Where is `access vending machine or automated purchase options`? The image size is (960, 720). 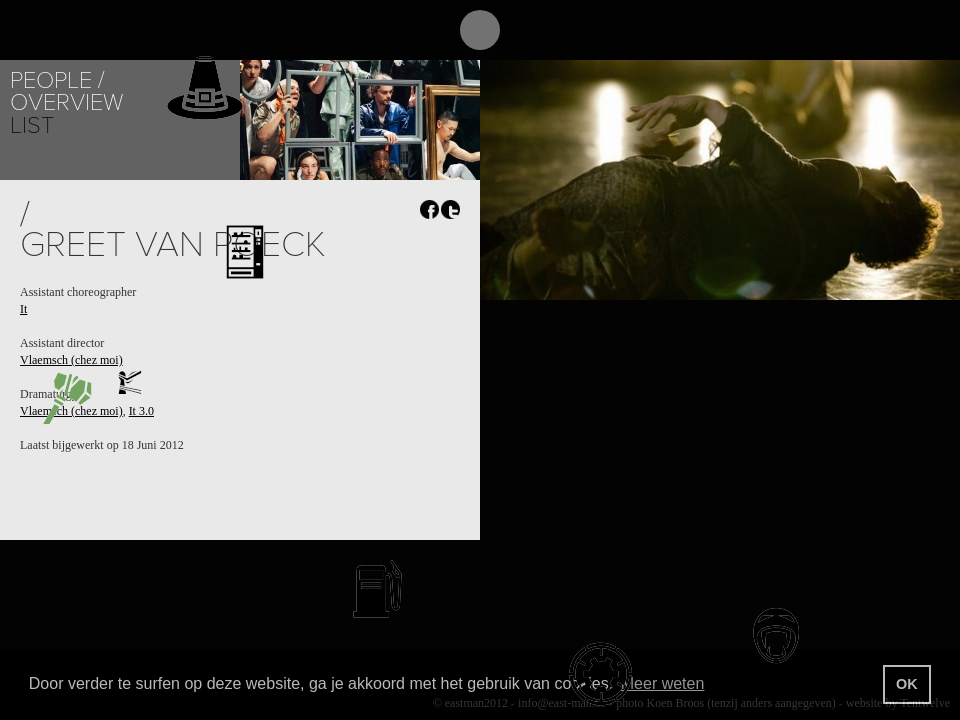 access vending machine or automated purchase options is located at coordinates (245, 252).